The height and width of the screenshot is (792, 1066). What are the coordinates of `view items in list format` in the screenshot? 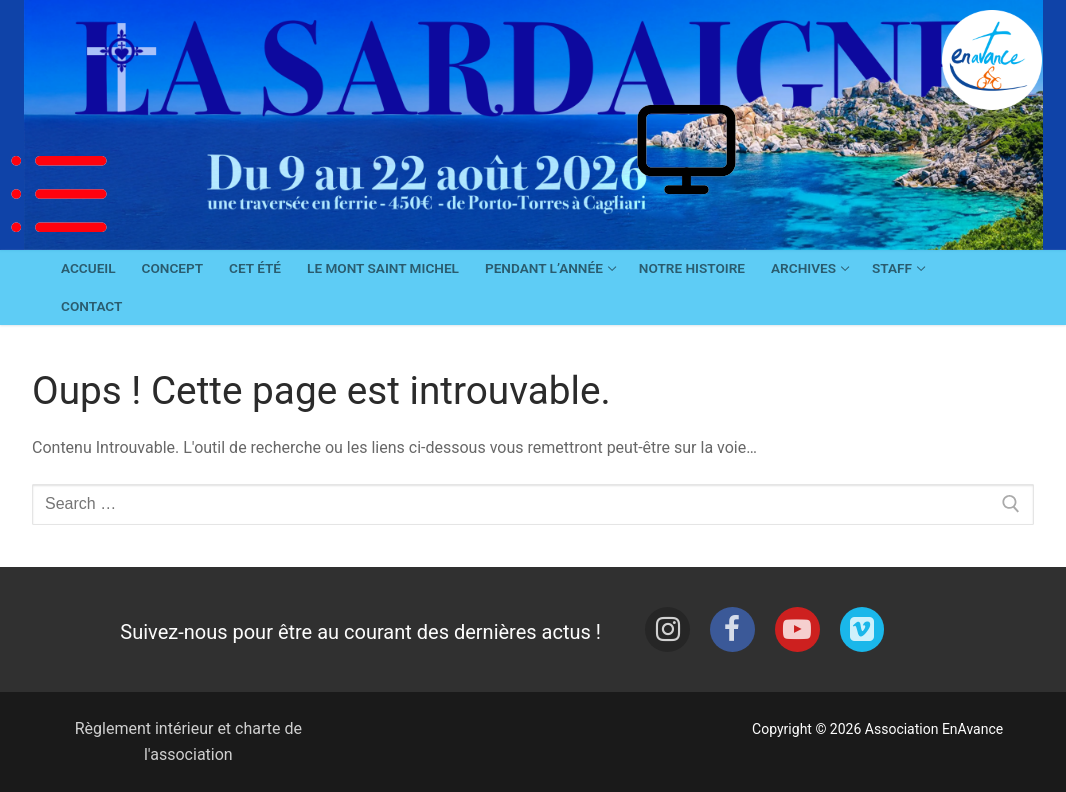 It's located at (59, 194).